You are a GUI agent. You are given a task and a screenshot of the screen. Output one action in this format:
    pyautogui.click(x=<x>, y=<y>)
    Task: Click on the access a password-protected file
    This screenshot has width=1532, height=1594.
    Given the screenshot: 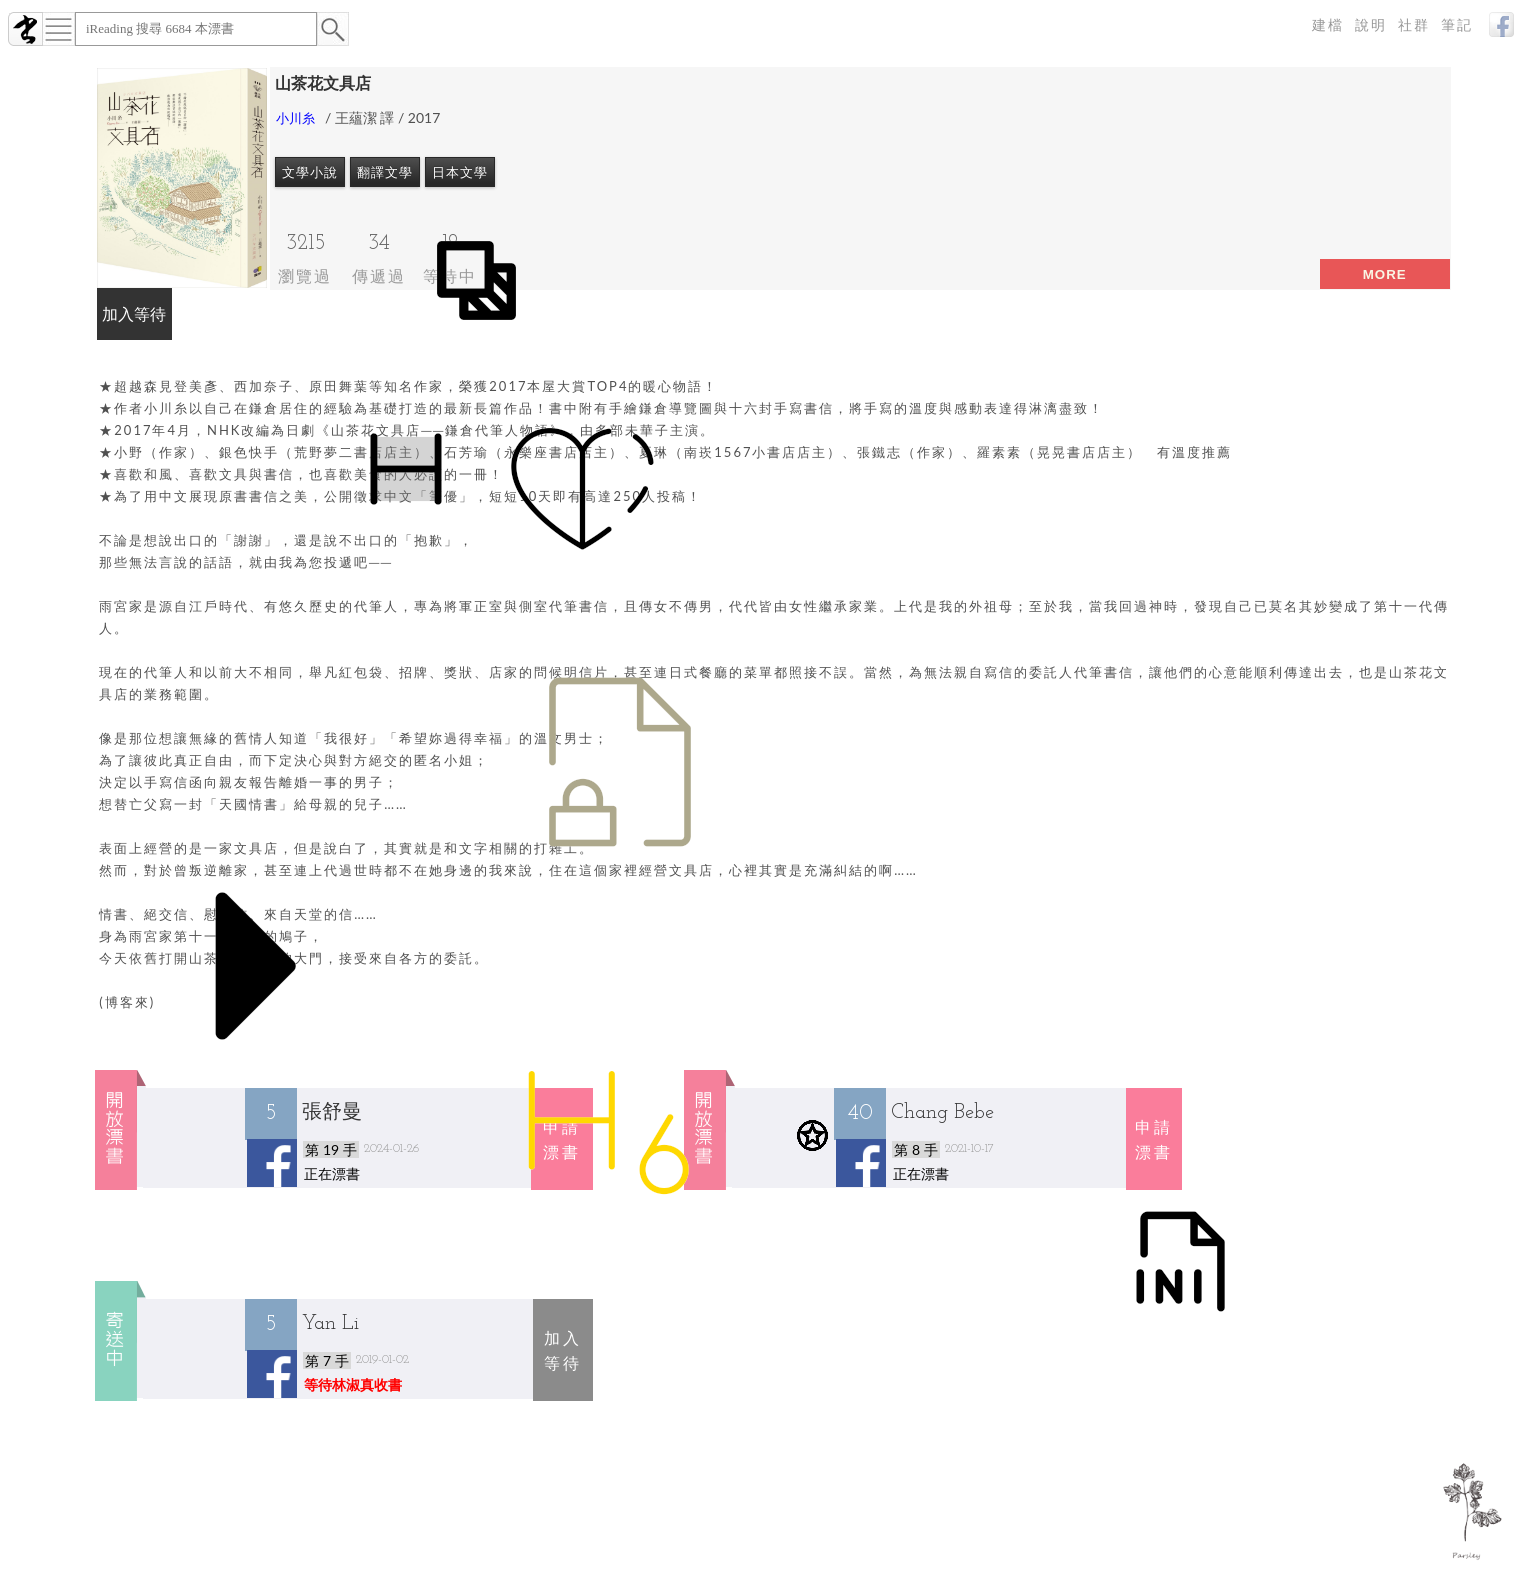 What is the action you would take?
    pyautogui.click(x=620, y=762)
    